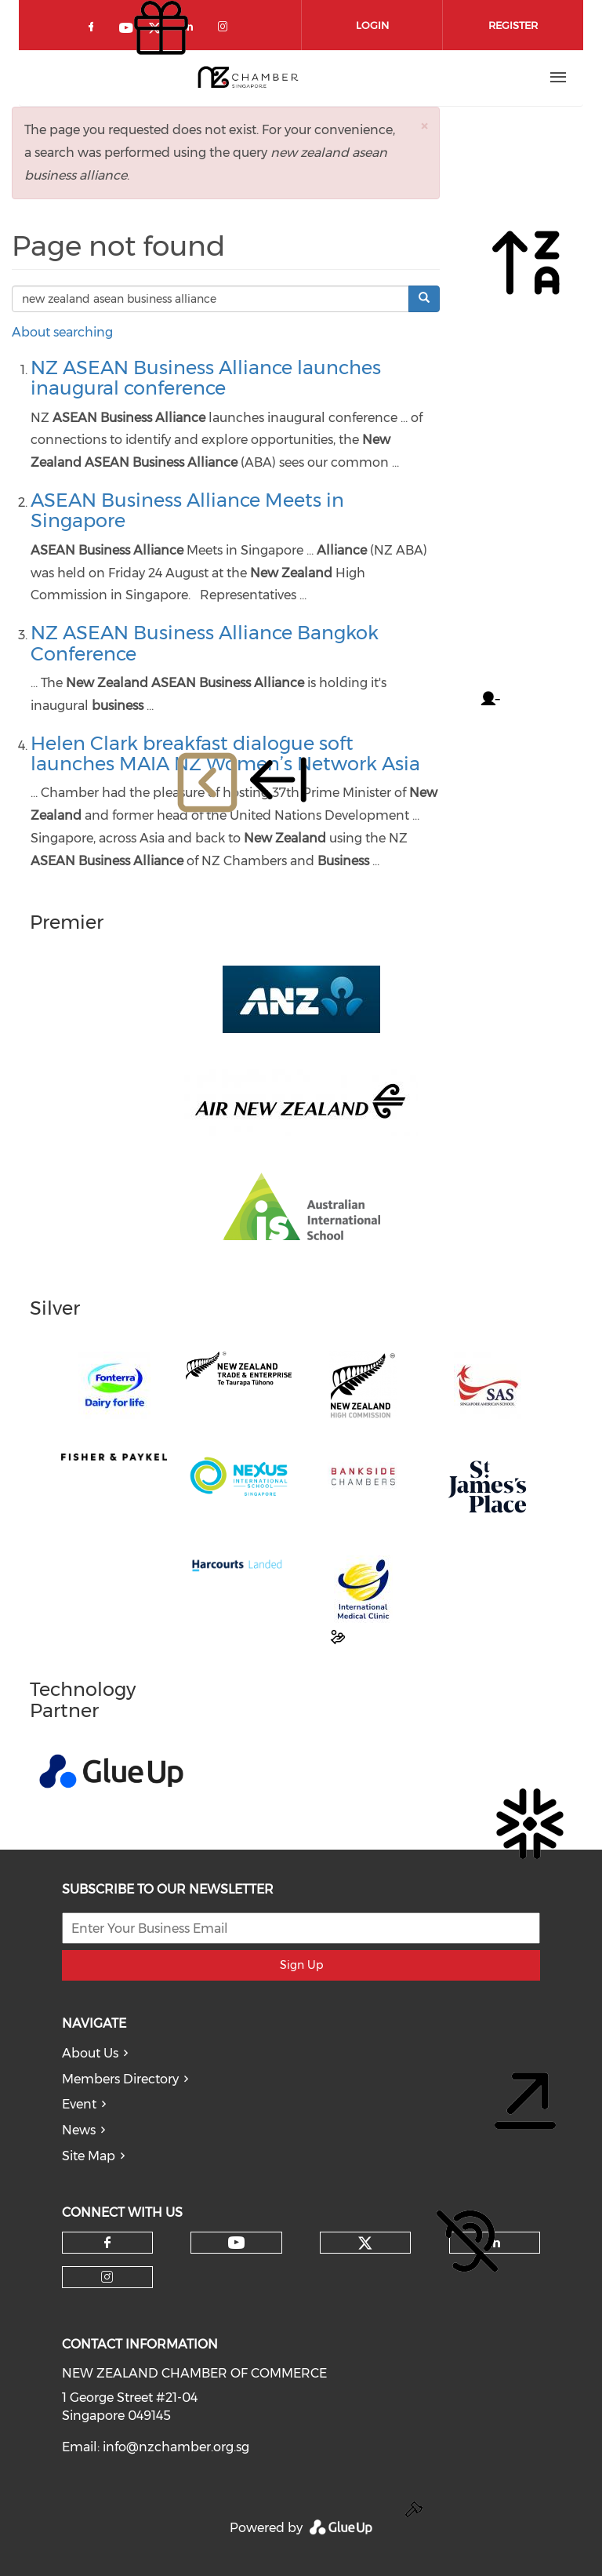  What do you see at coordinates (525, 2098) in the screenshot?
I see `open link in new window or tab` at bounding box center [525, 2098].